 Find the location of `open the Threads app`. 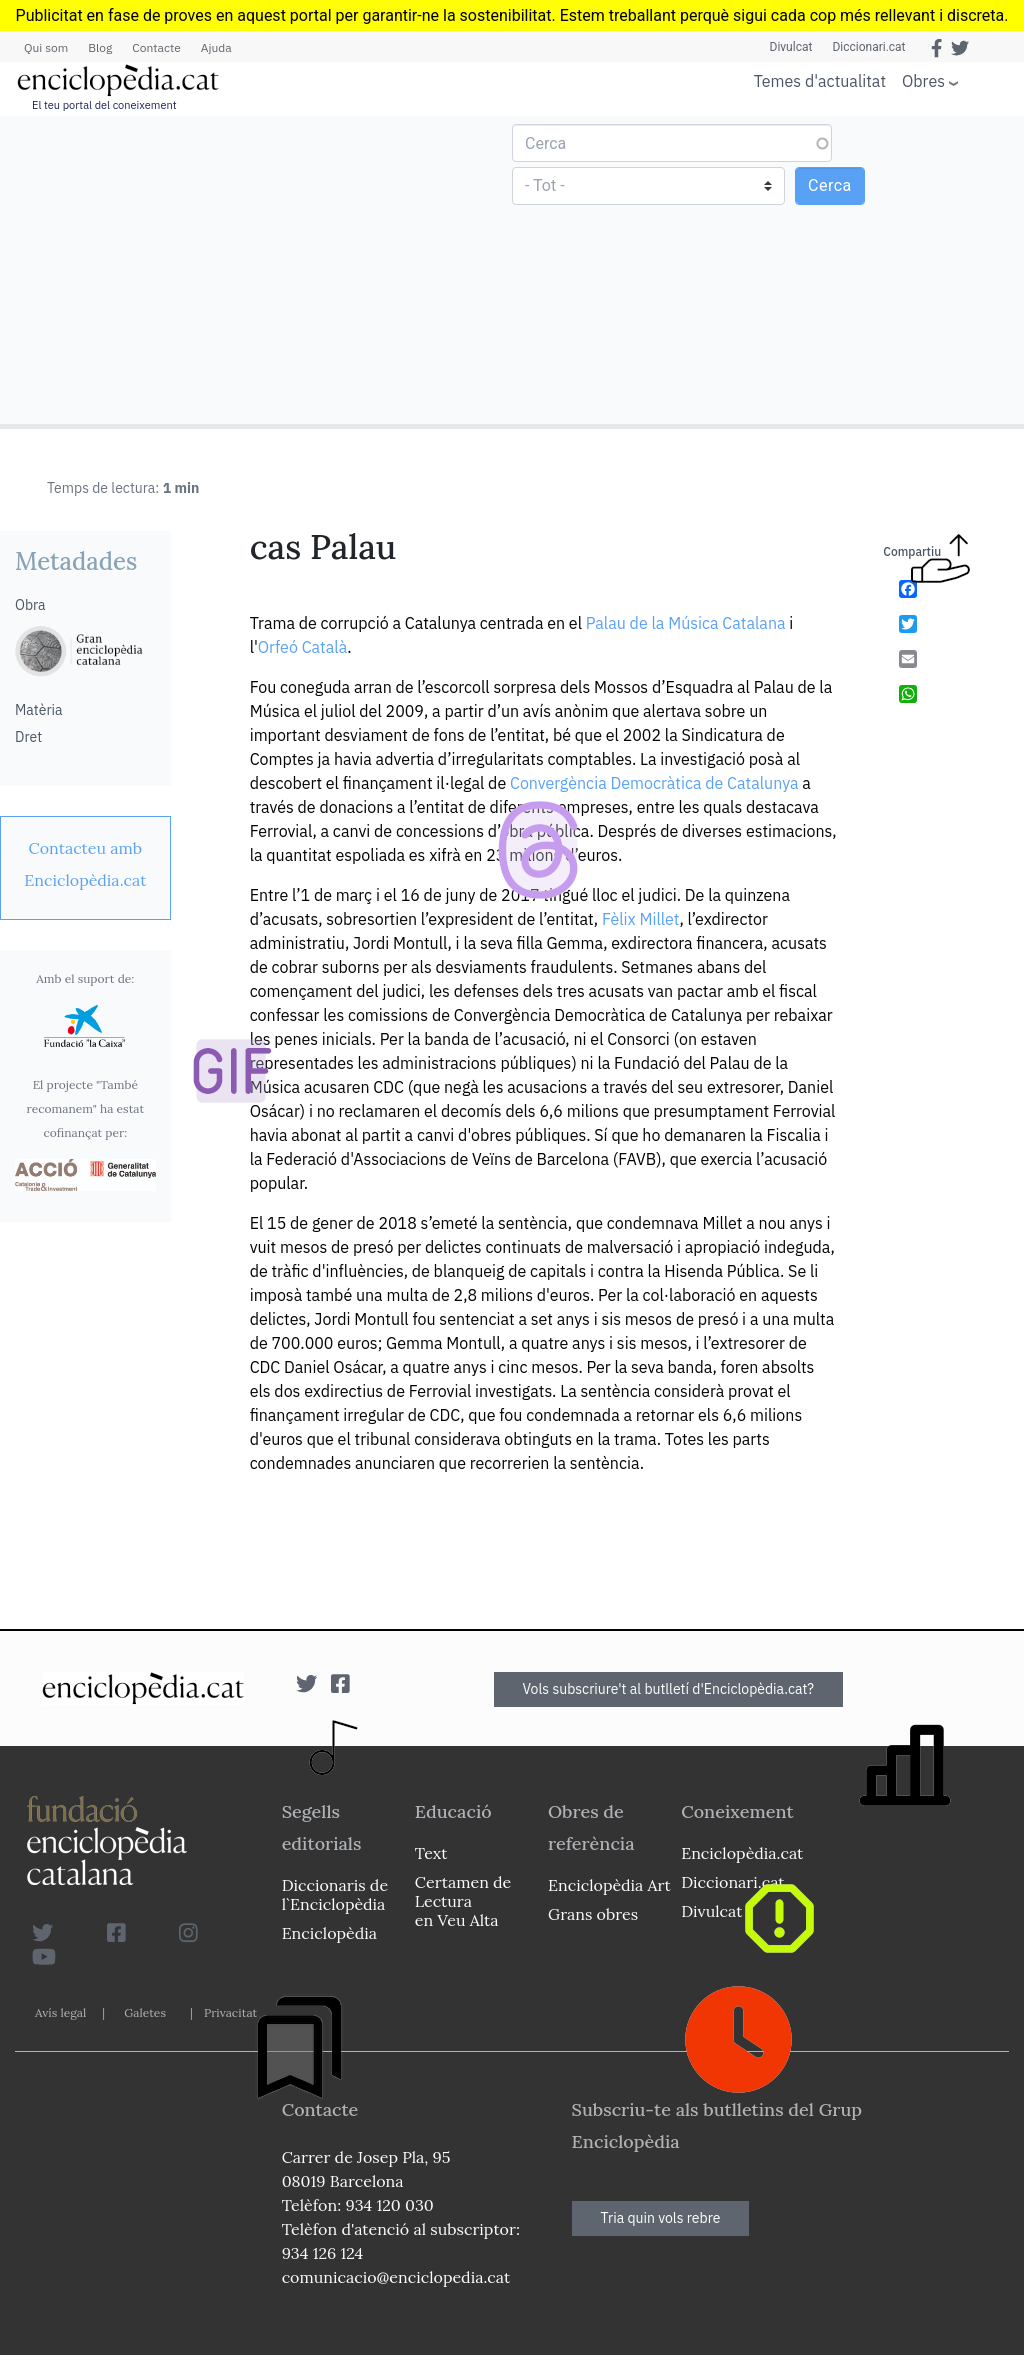

open the Threads app is located at coordinates (540, 850).